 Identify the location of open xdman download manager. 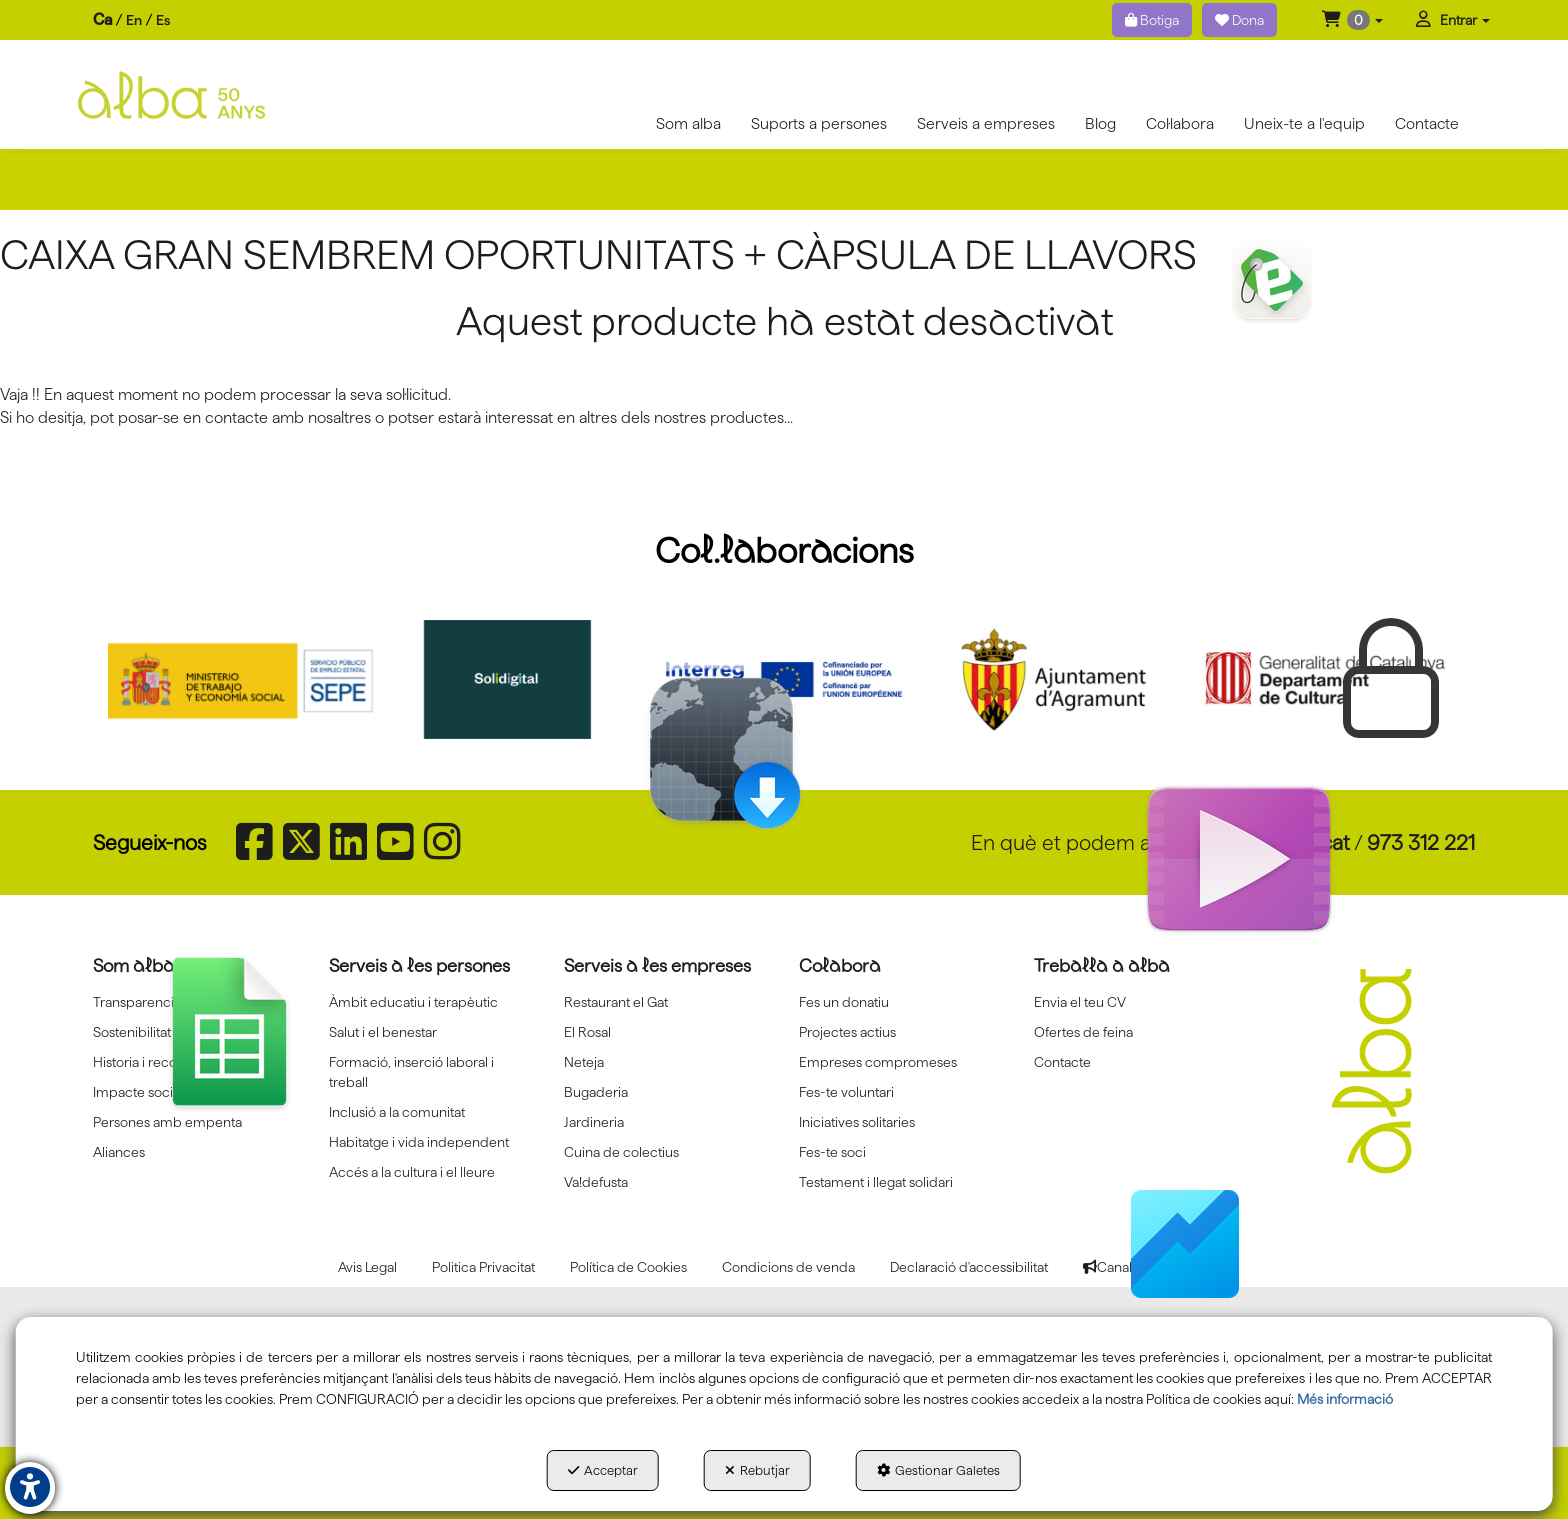
(721, 749).